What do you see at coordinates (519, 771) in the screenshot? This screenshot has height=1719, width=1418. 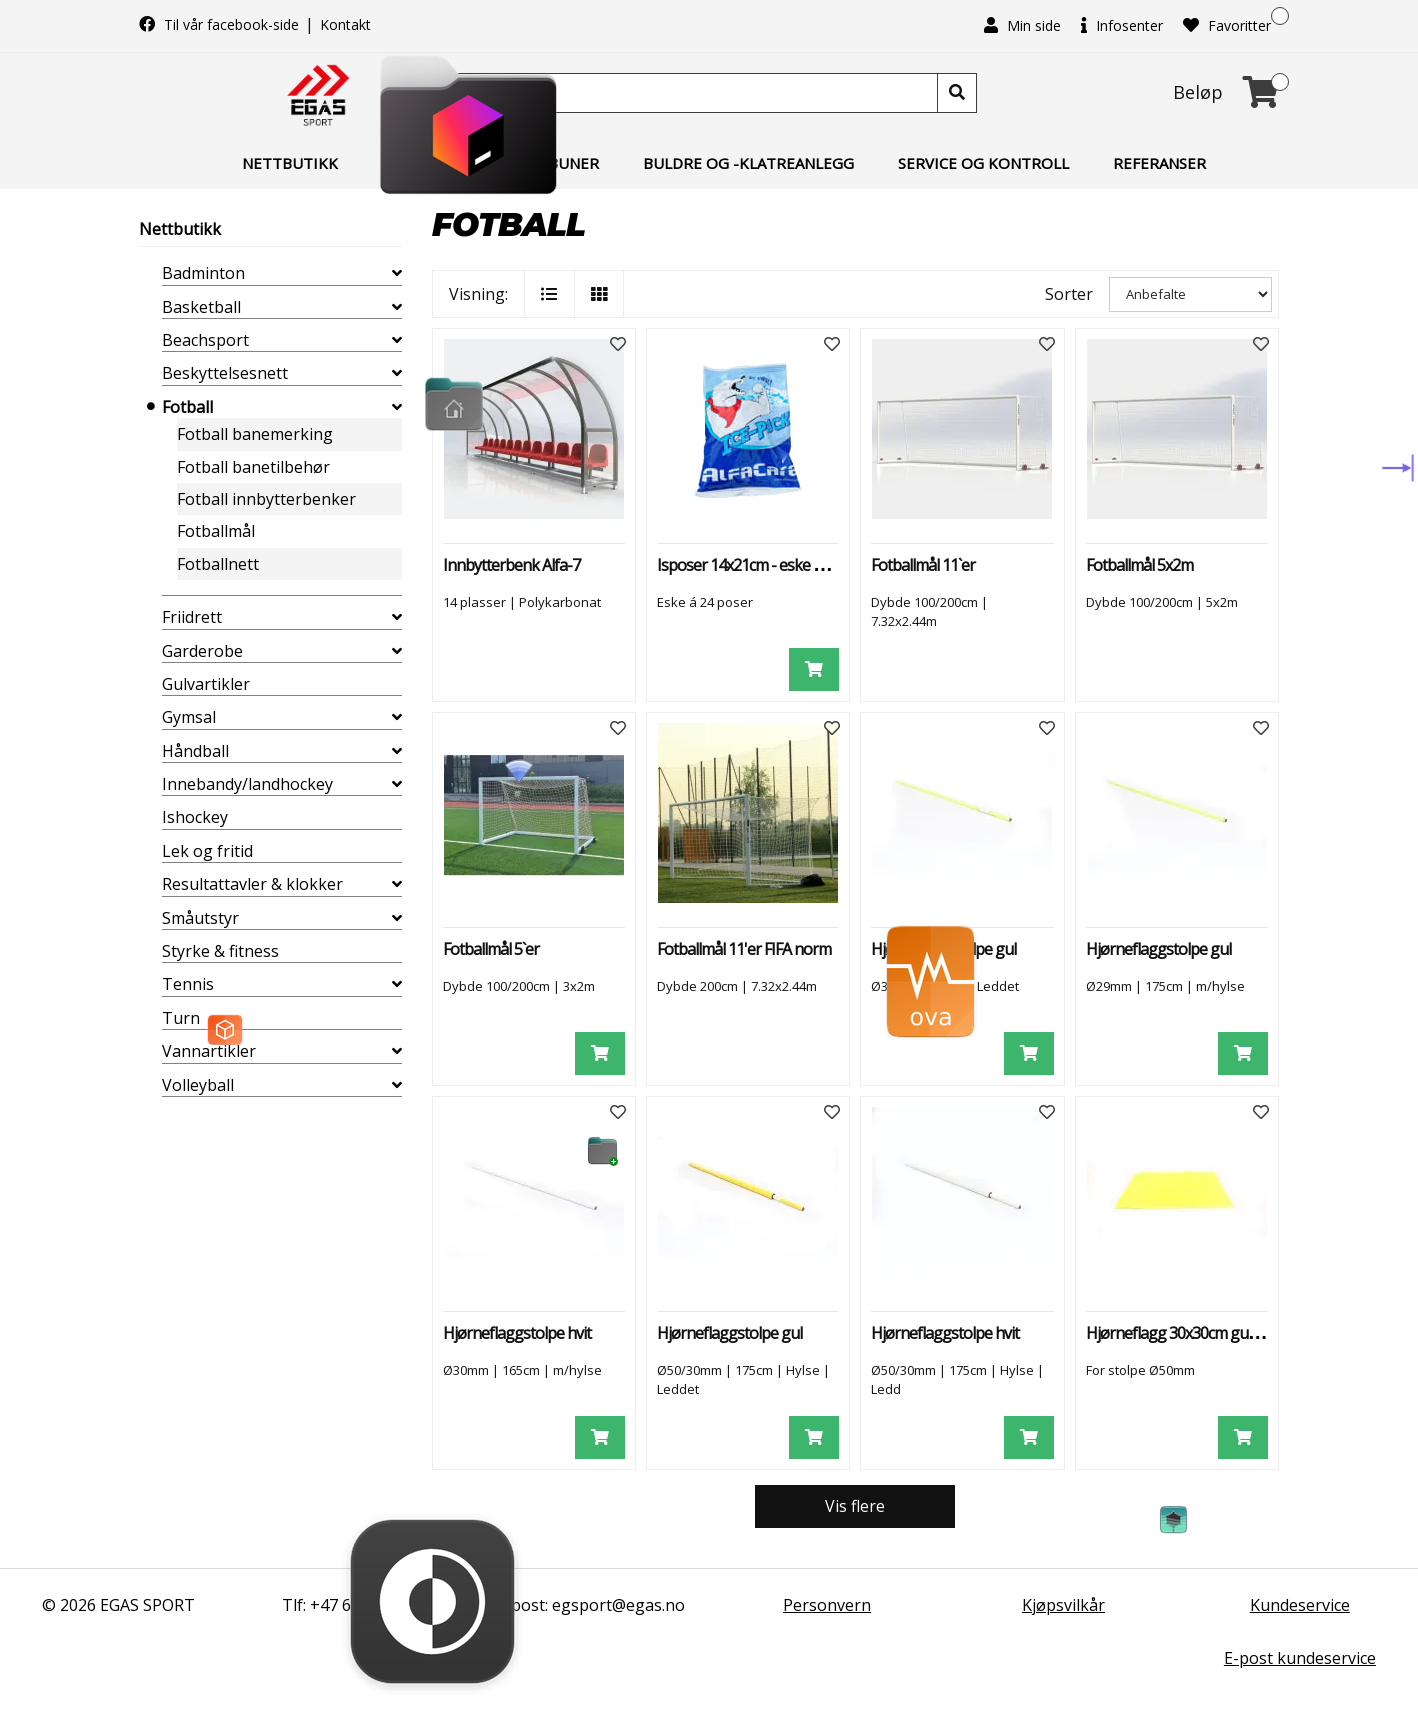 I see `indicates wireless network connection status` at bounding box center [519, 771].